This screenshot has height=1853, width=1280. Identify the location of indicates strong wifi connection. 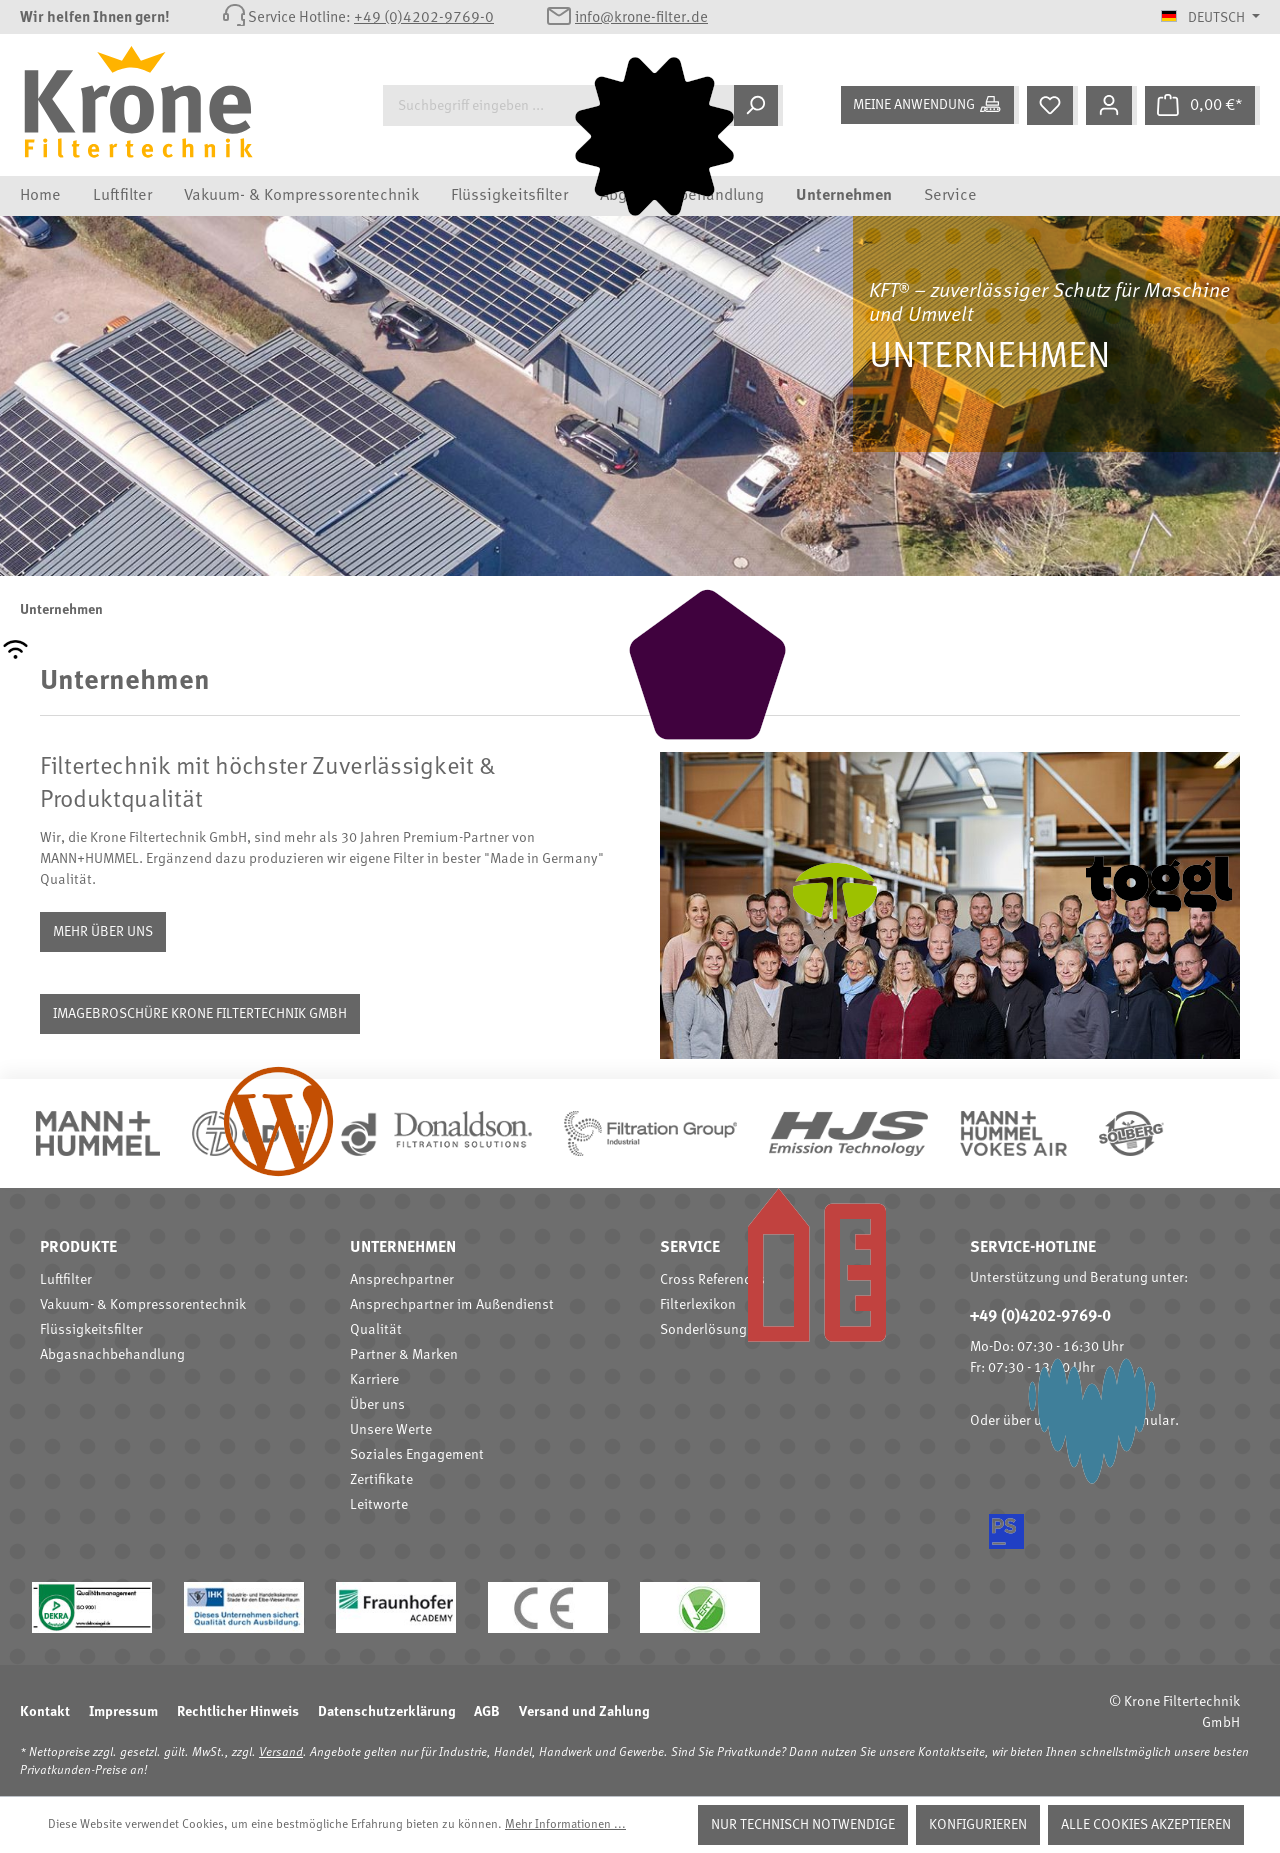
(15, 649).